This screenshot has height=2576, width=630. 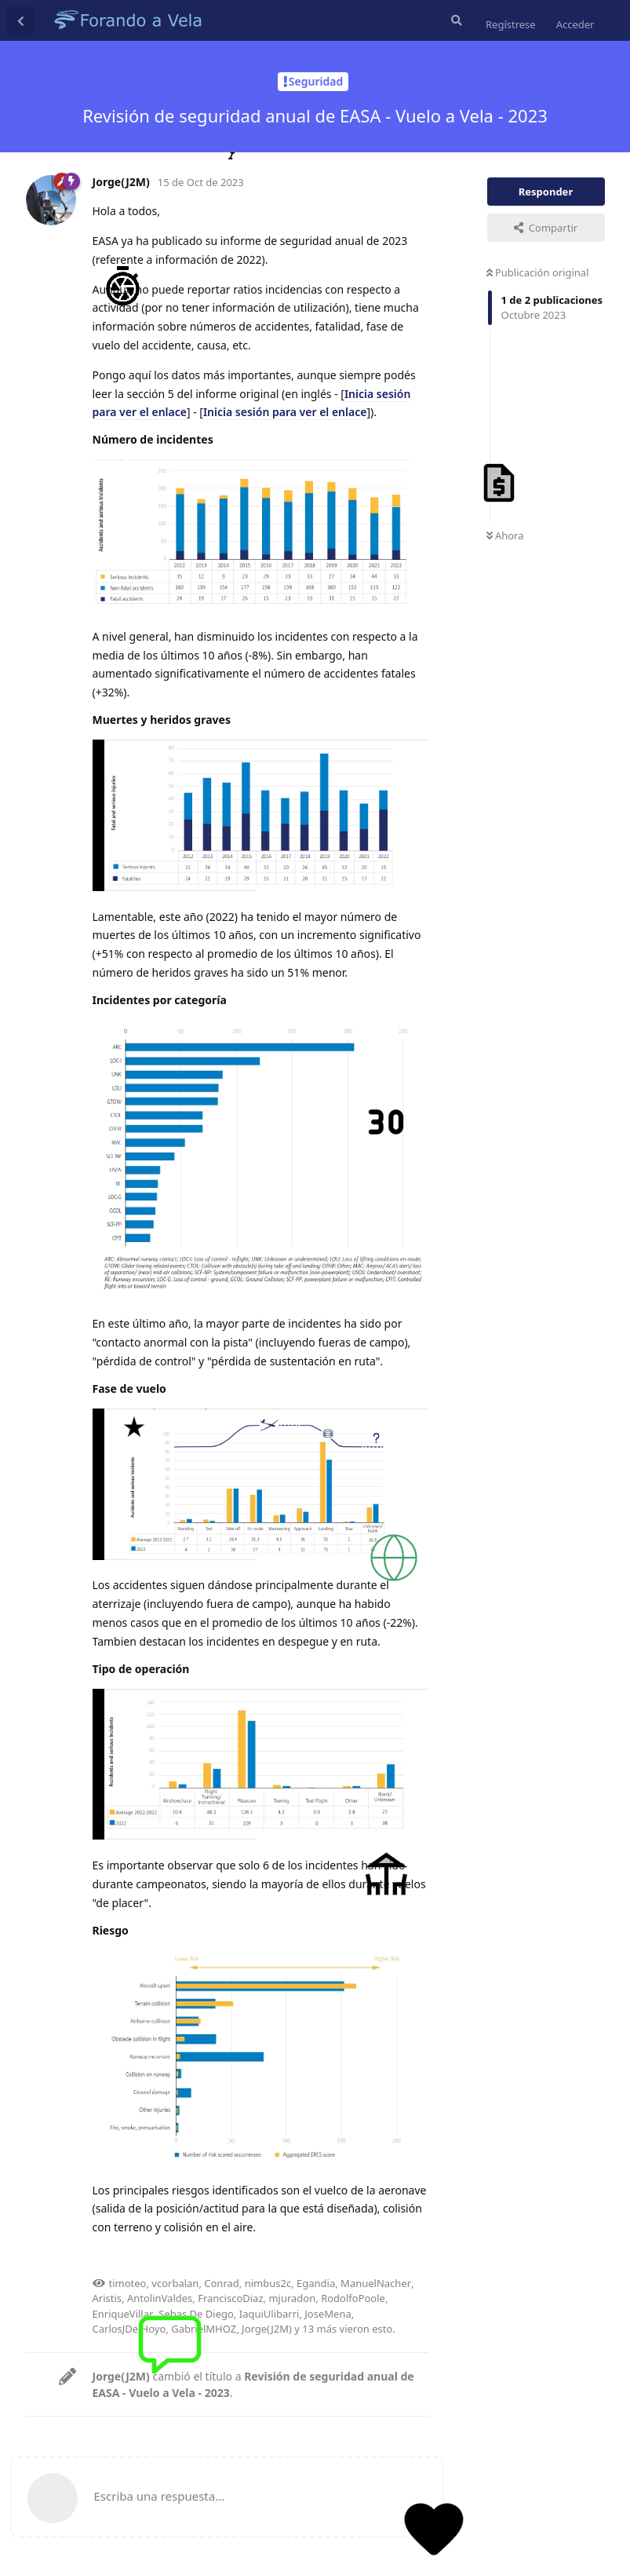 I want to click on switch to global or worldwide view, so click(x=394, y=1558).